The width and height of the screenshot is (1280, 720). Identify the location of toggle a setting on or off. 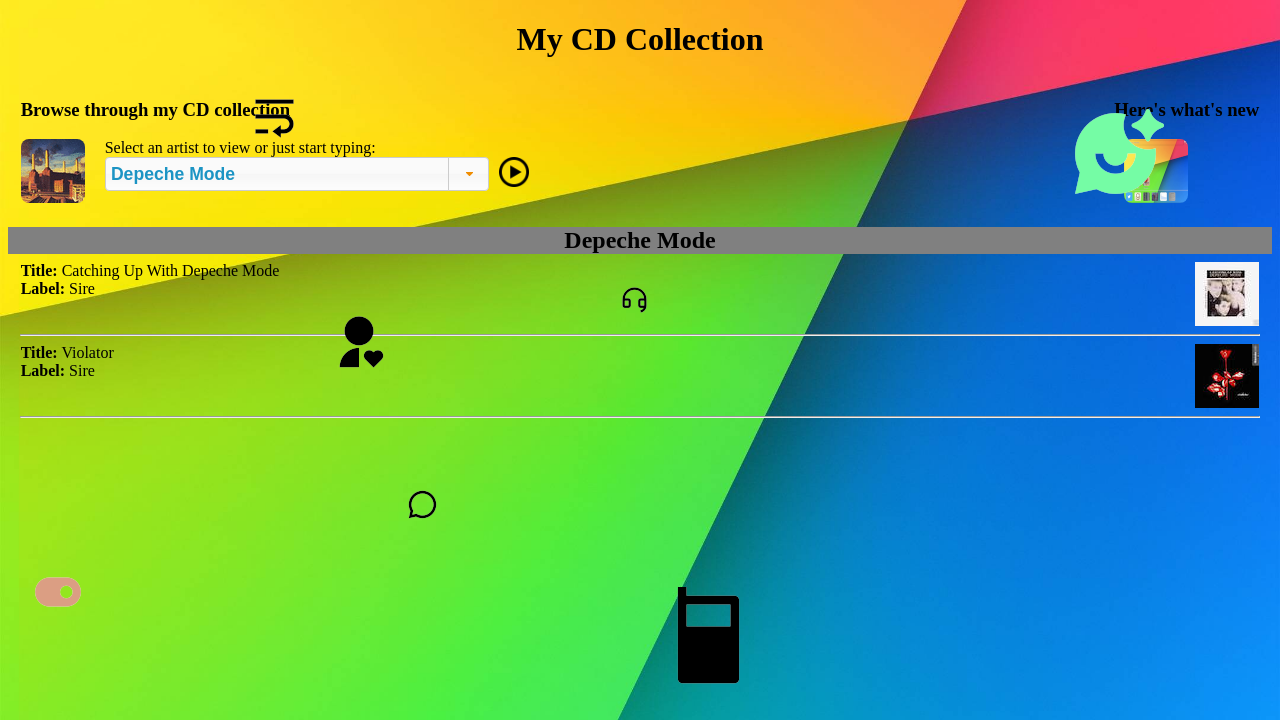
(58, 592).